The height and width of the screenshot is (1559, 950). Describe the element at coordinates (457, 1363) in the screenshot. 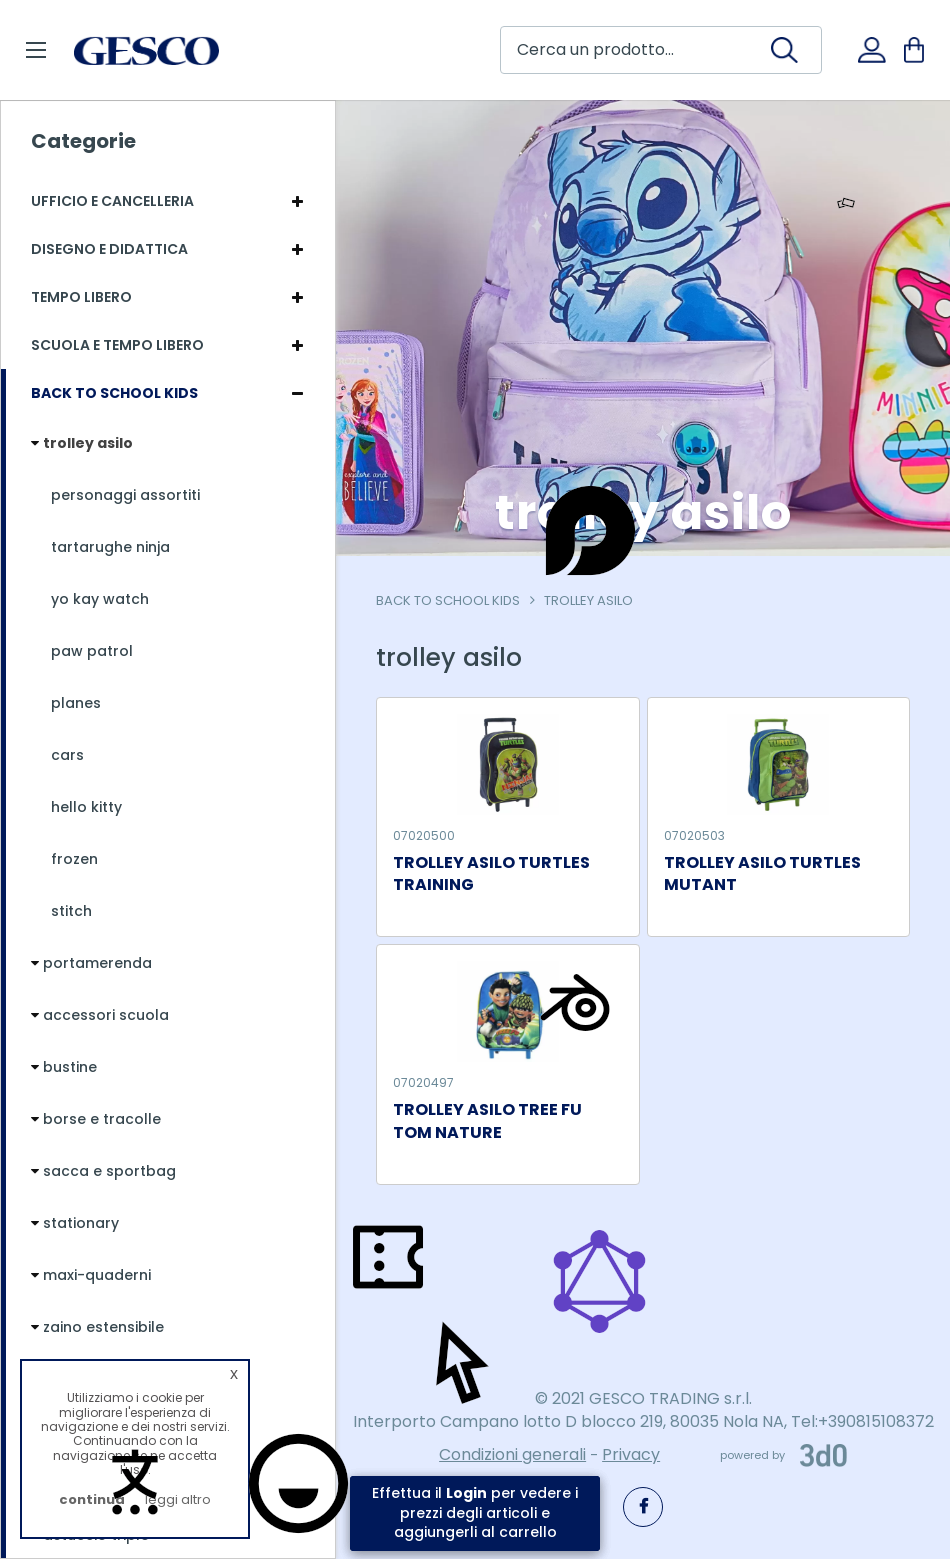

I see `cursor pointer indicating selection mode` at that location.